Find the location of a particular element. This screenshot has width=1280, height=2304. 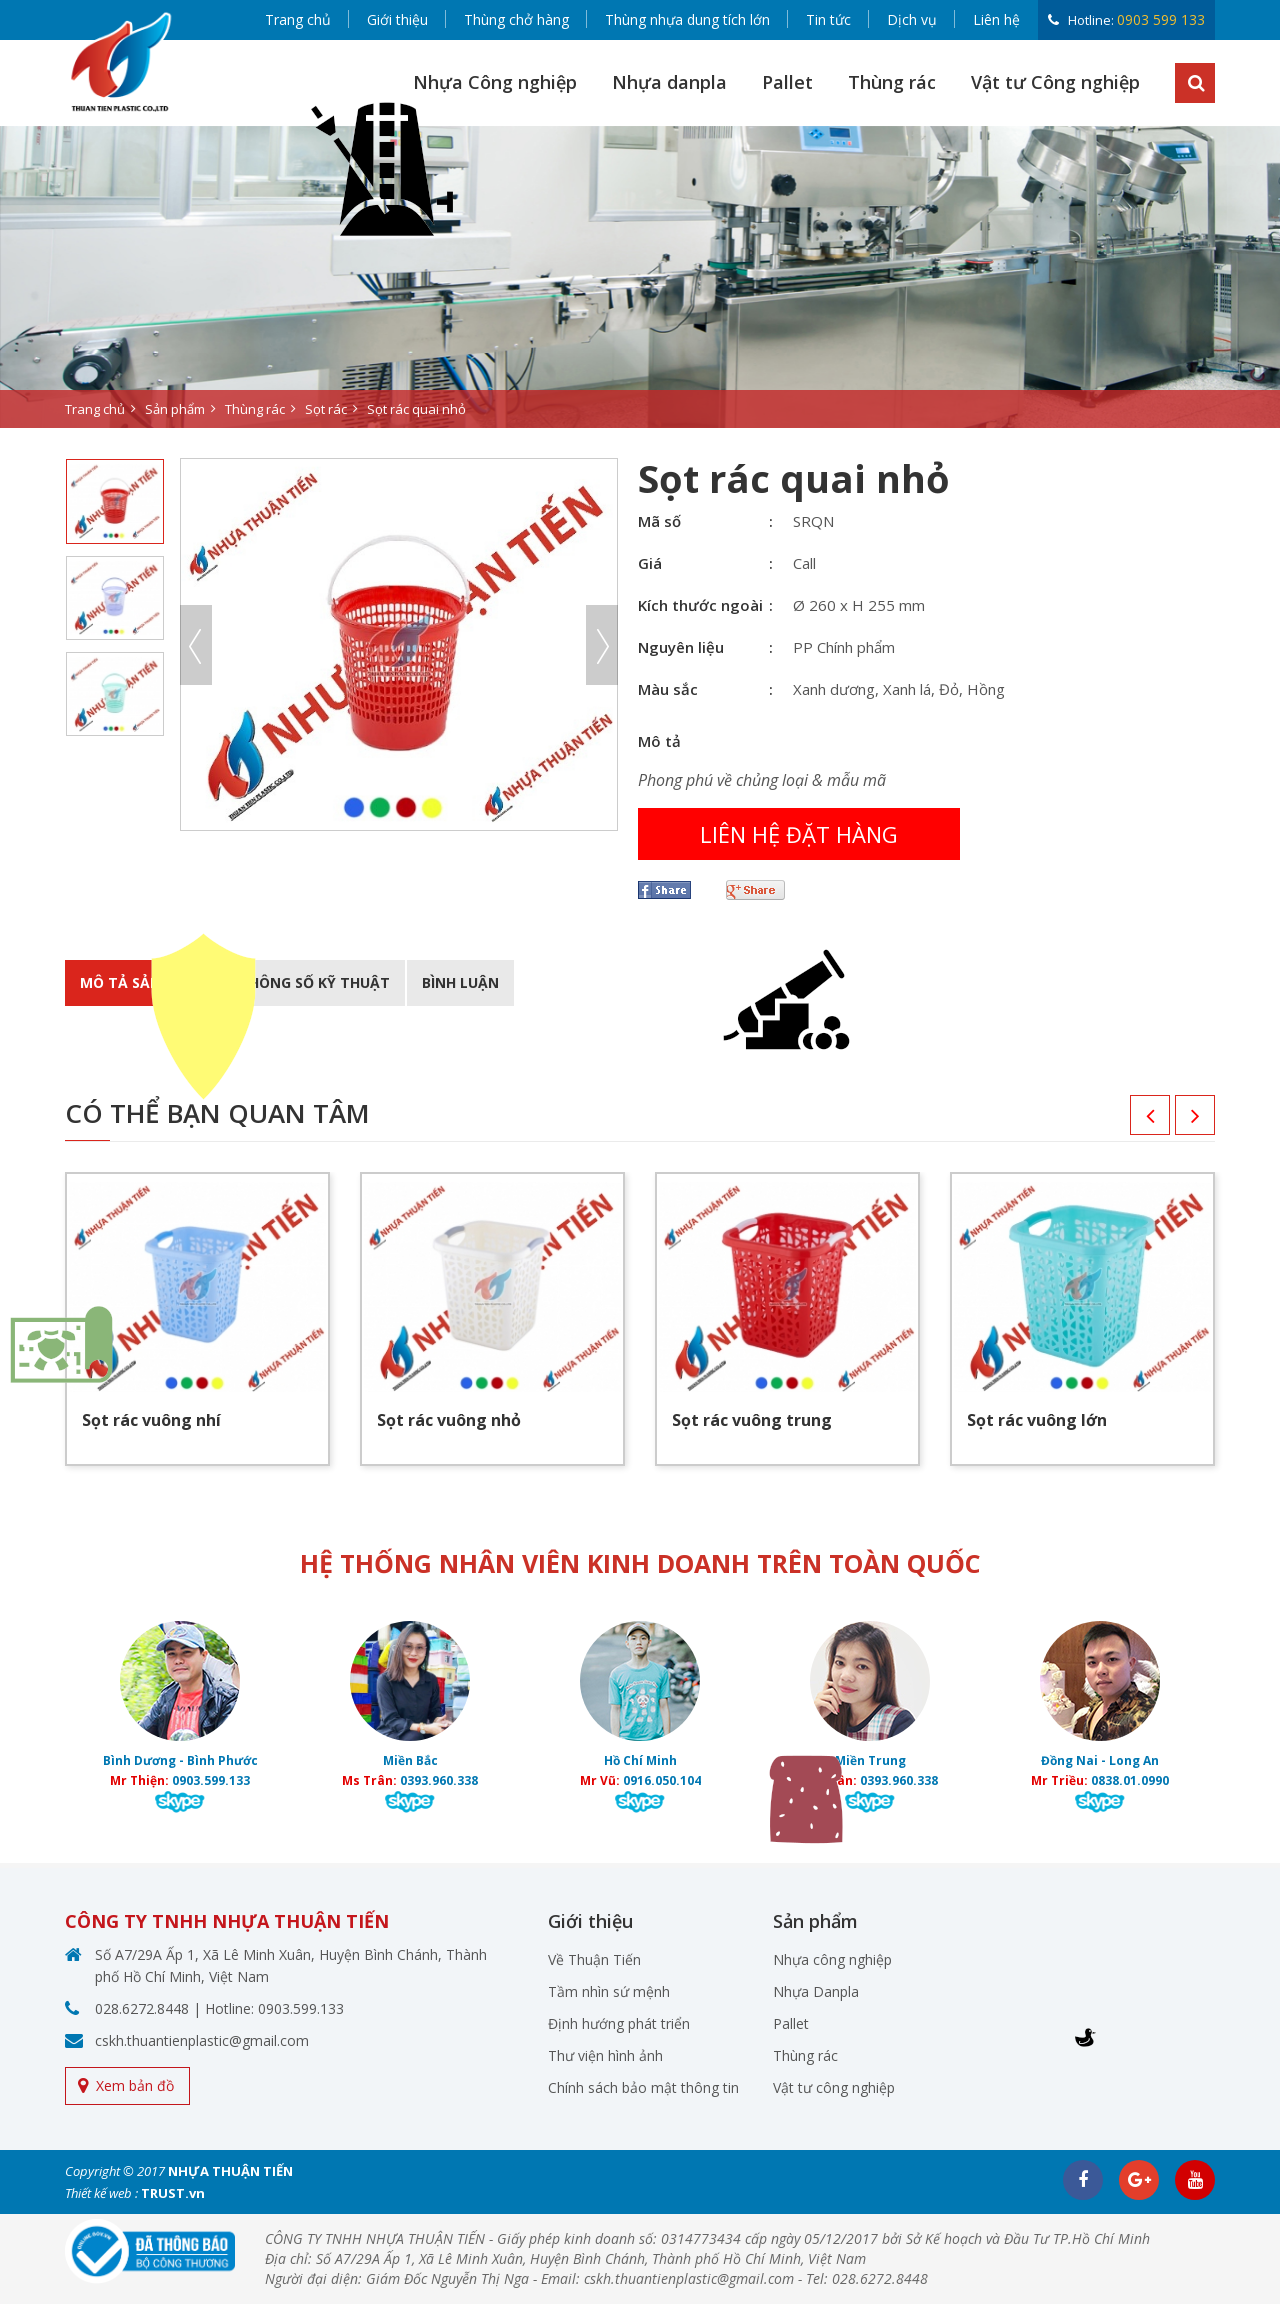

access bath time or kids' mode features is located at coordinates (1085, 2037).